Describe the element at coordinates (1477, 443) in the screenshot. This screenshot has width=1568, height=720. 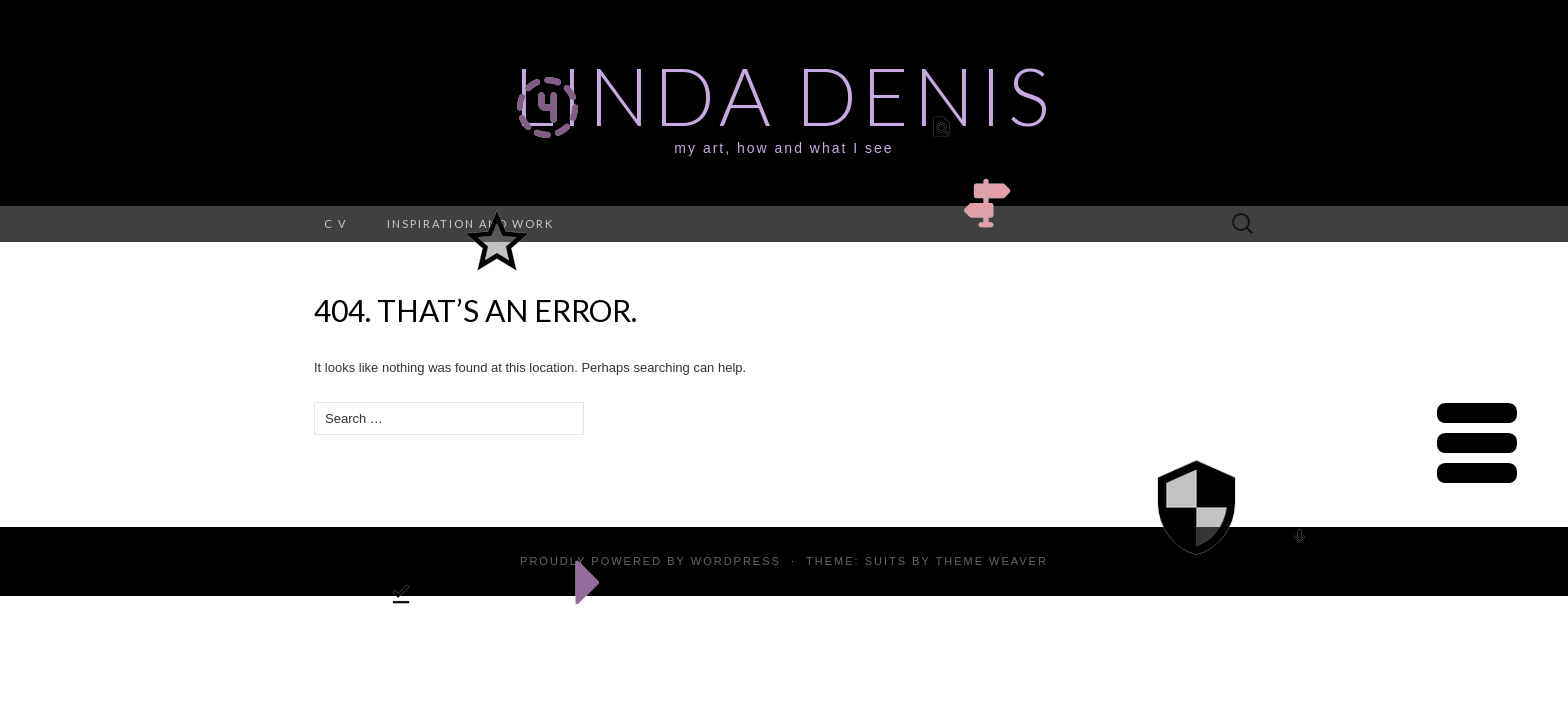
I see `view data in row format` at that location.